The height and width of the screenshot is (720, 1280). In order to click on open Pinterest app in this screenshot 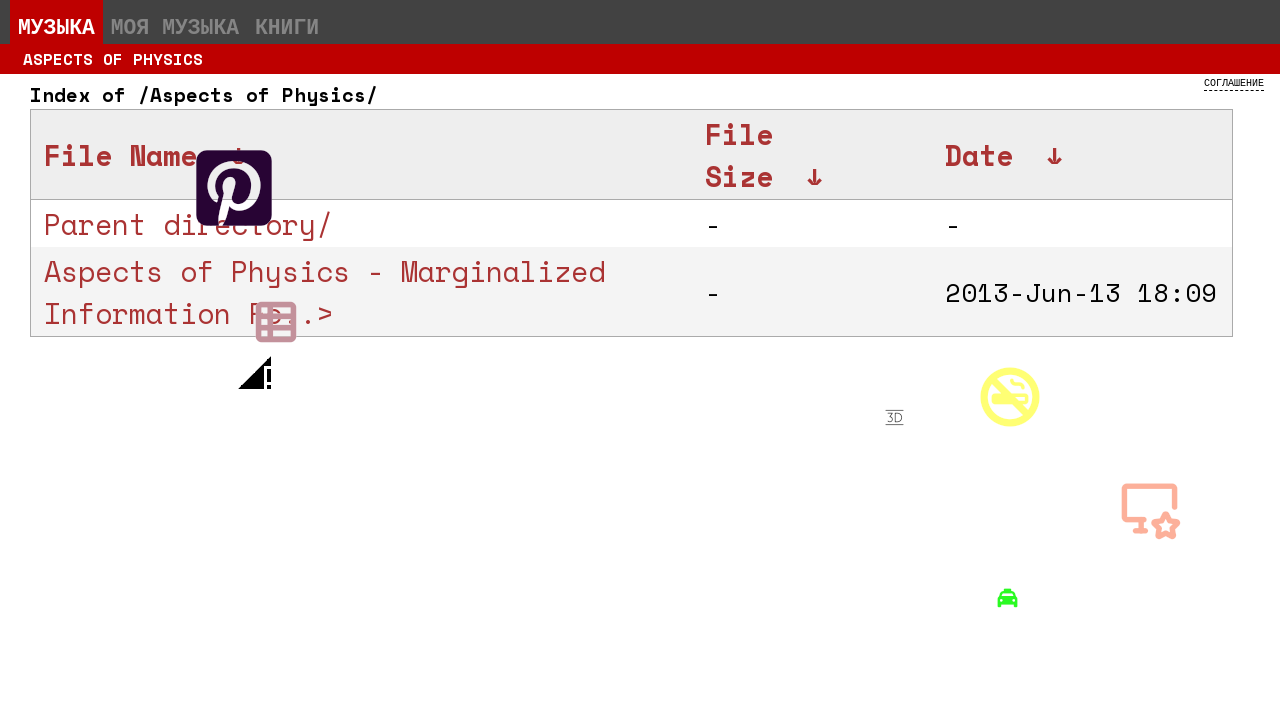, I will do `click(234, 188)`.